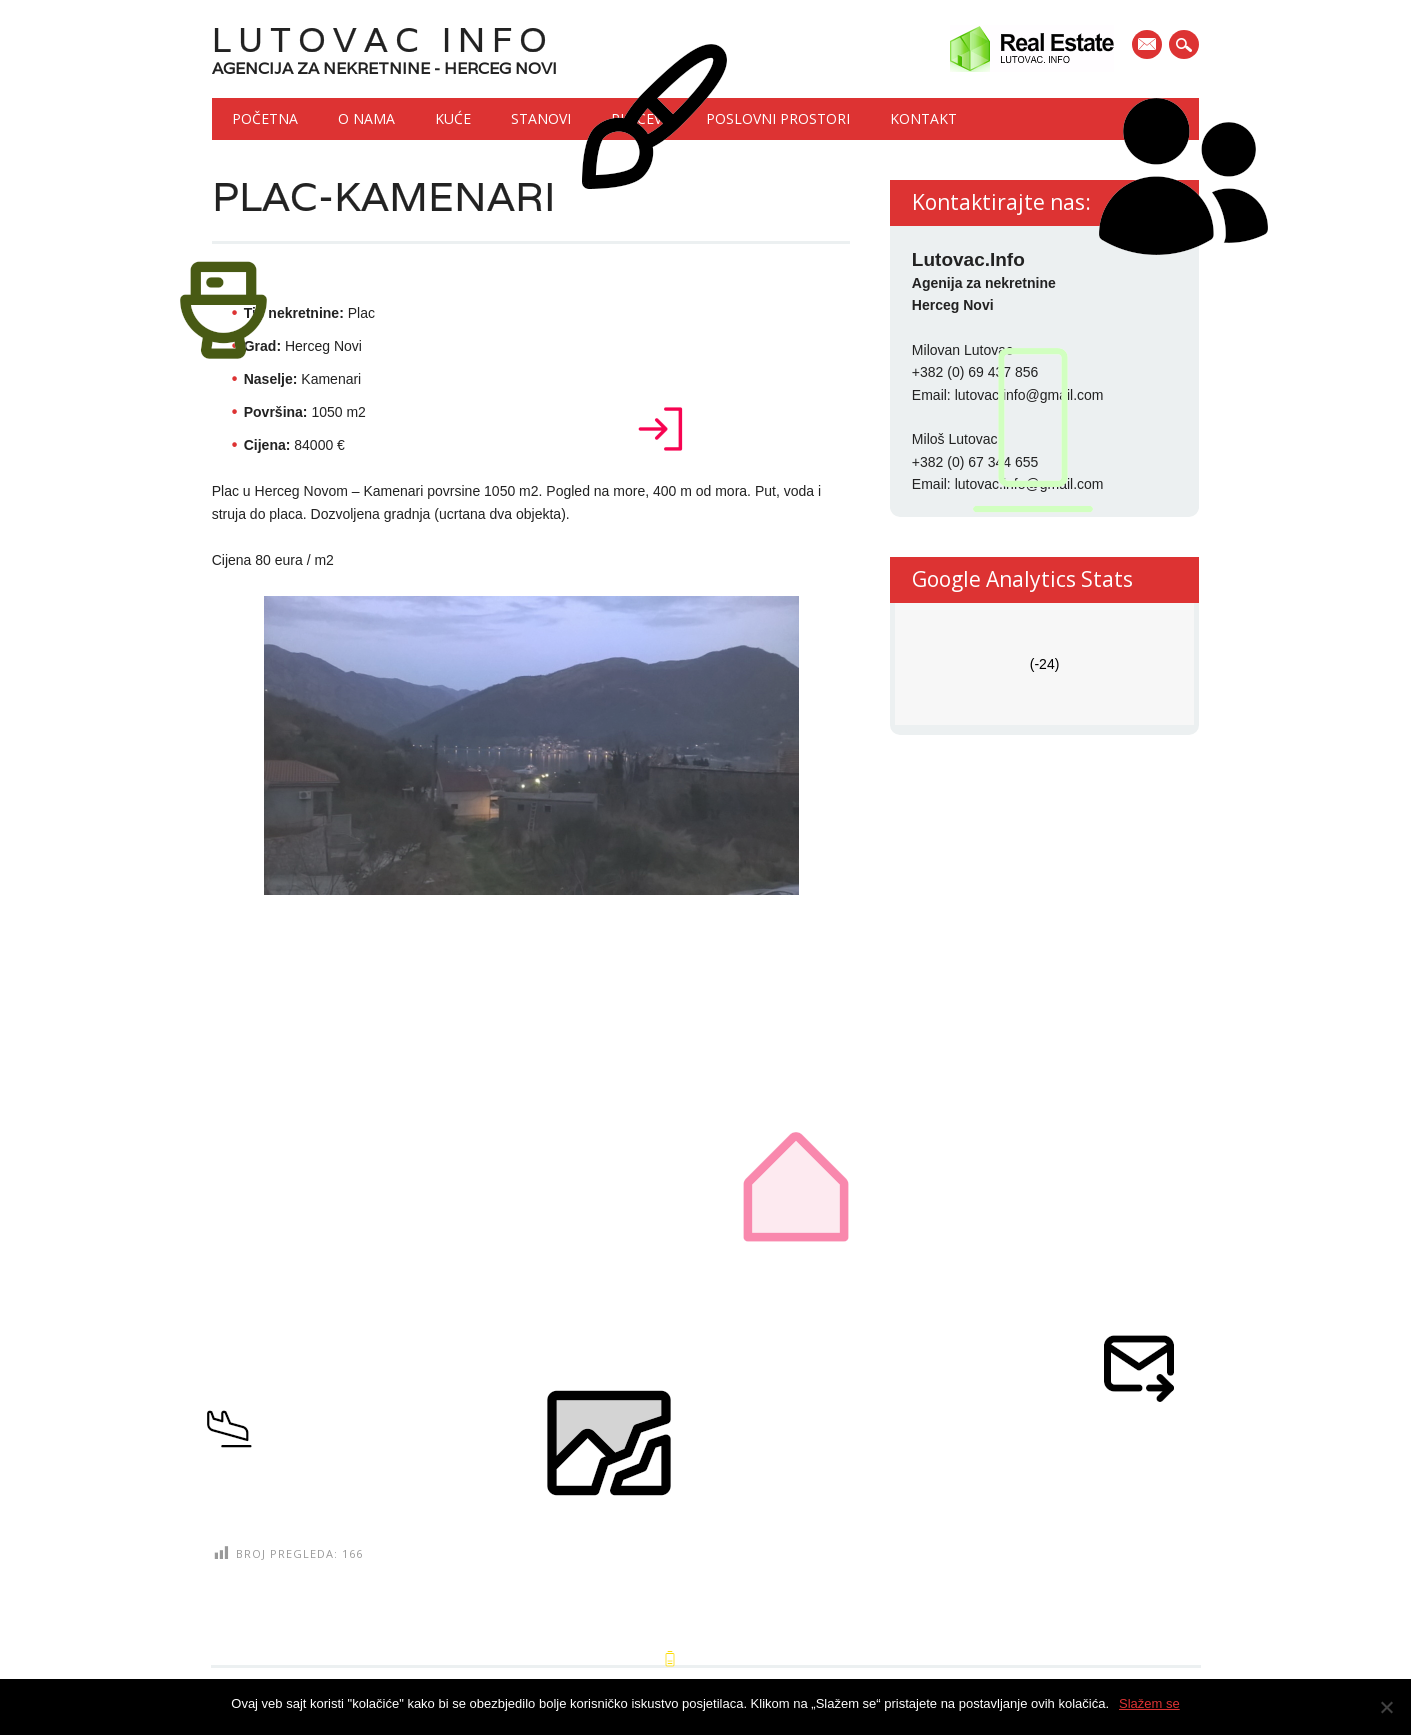 The image size is (1411, 1735). What do you see at coordinates (664, 429) in the screenshot?
I see `sign in to your account` at bounding box center [664, 429].